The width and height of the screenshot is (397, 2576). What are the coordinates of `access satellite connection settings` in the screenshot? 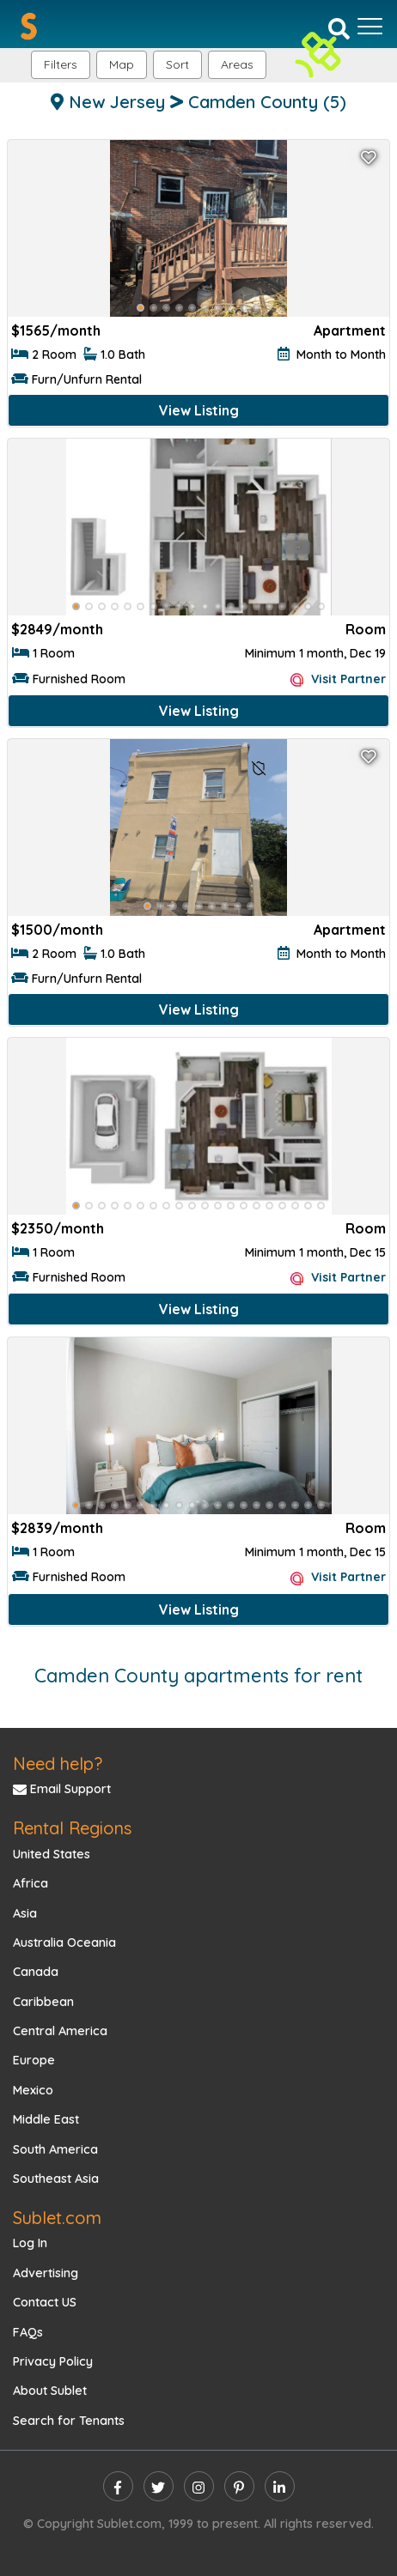 It's located at (318, 55).